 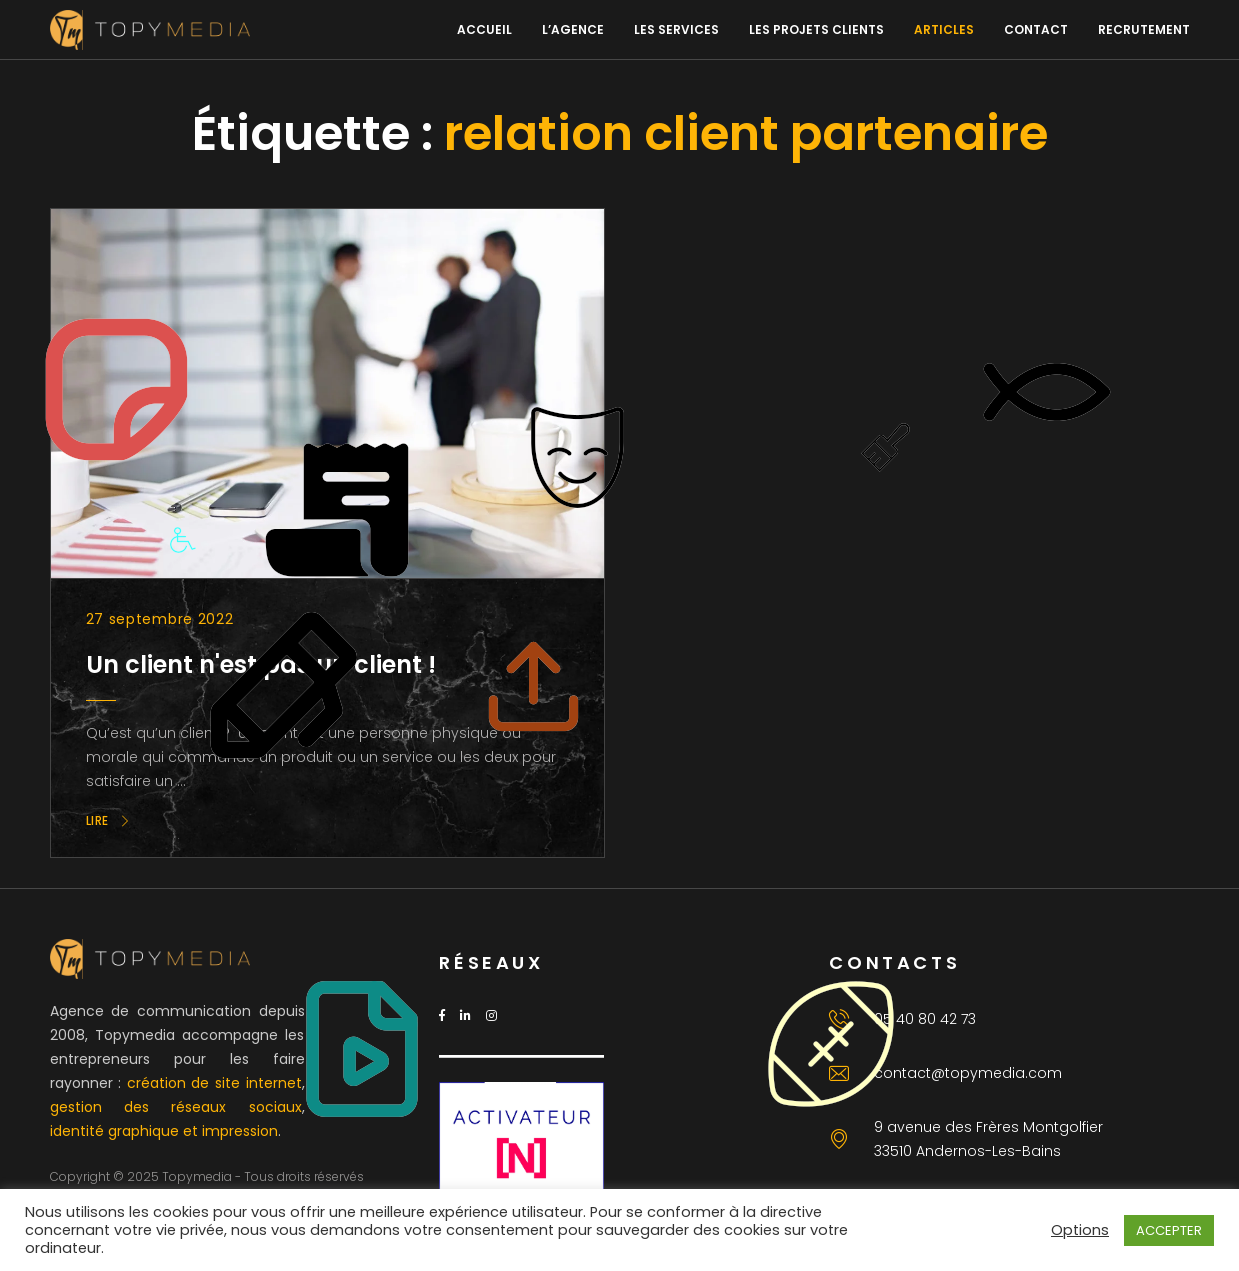 What do you see at coordinates (180, 540) in the screenshot?
I see `indicates wheelchair accessible facilities` at bounding box center [180, 540].